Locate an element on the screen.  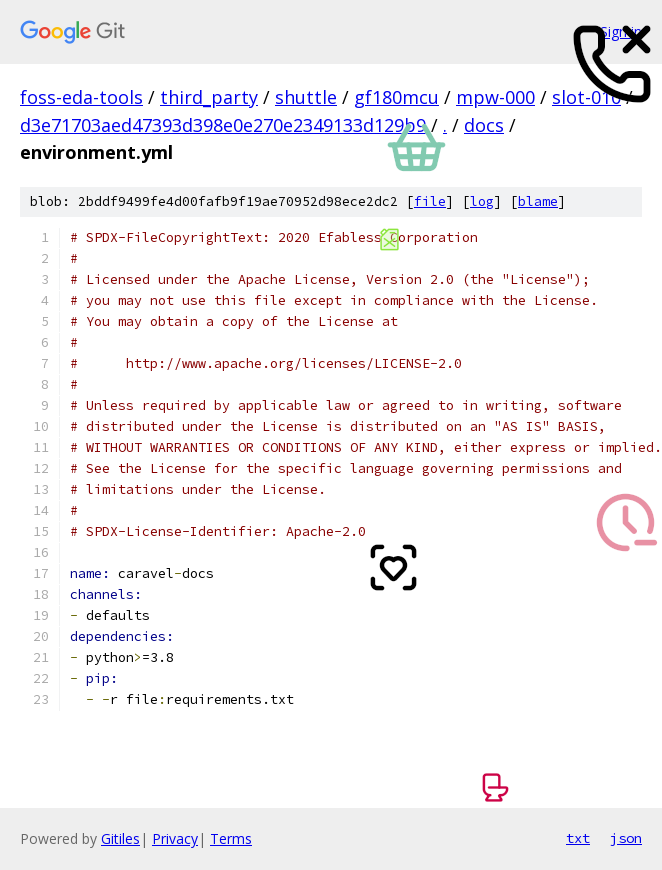
view your shopping basket is located at coordinates (416, 147).